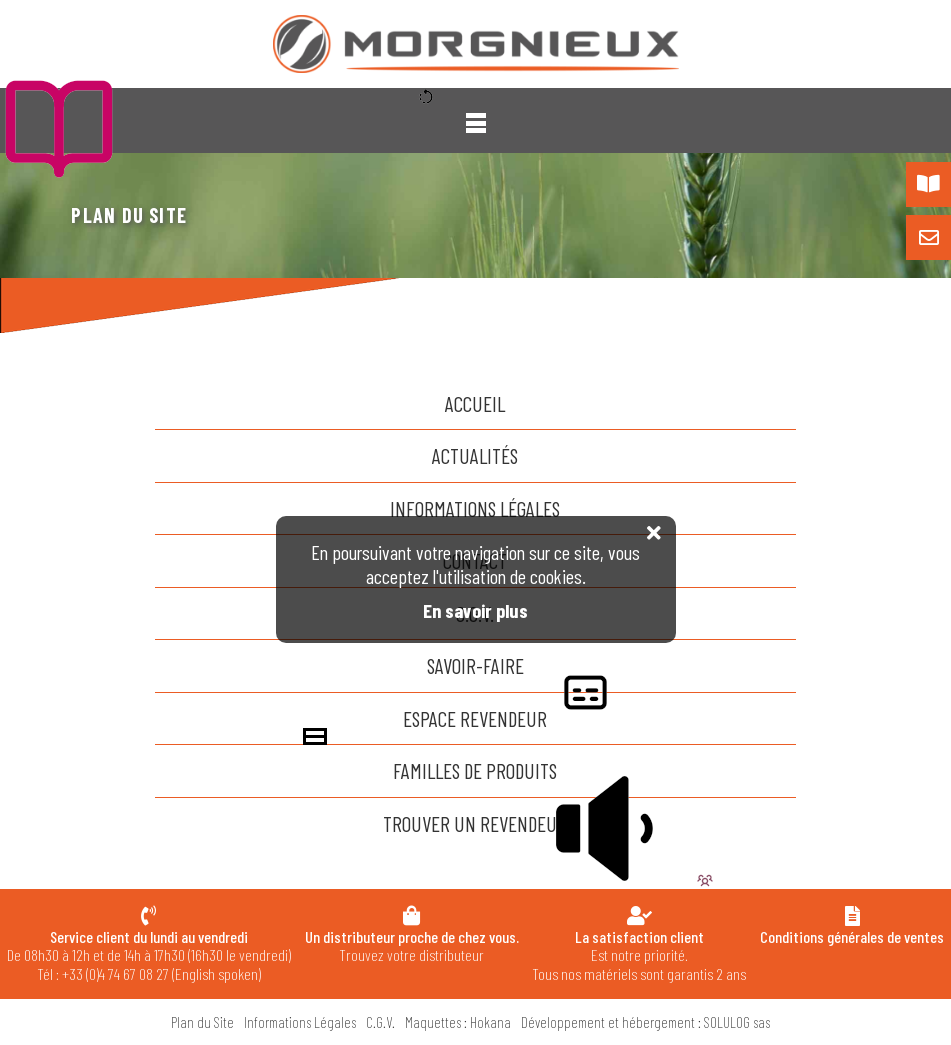 The image size is (951, 1045). Describe the element at coordinates (705, 880) in the screenshot. I see `view group members or team` at that location.